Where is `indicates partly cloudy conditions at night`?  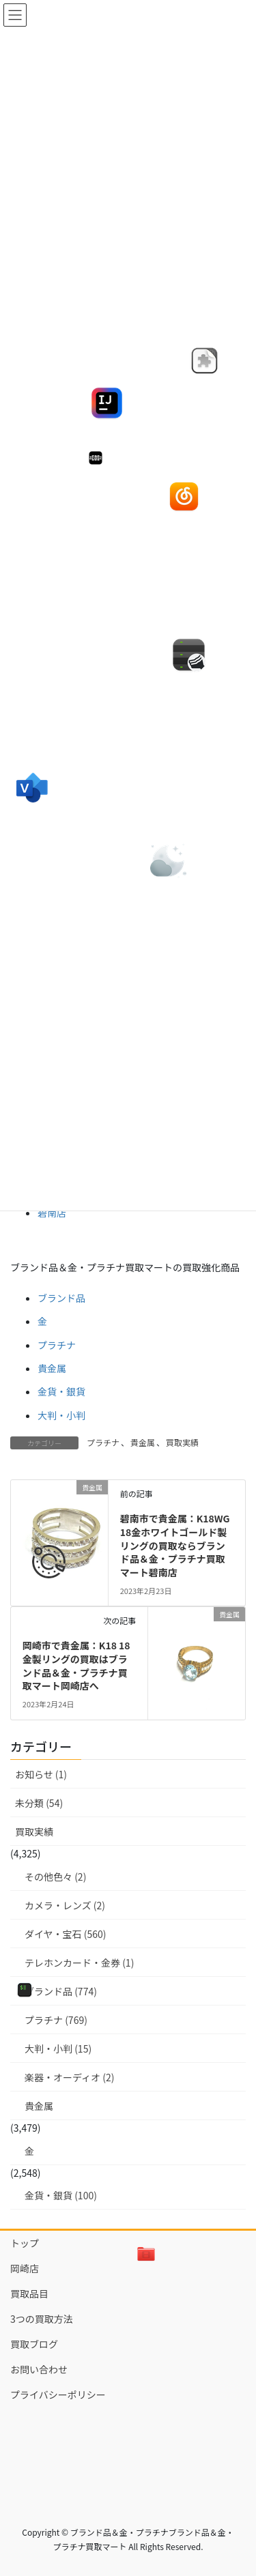
indicates partly cloudy conditions at night is located at coordinates (168, 860).